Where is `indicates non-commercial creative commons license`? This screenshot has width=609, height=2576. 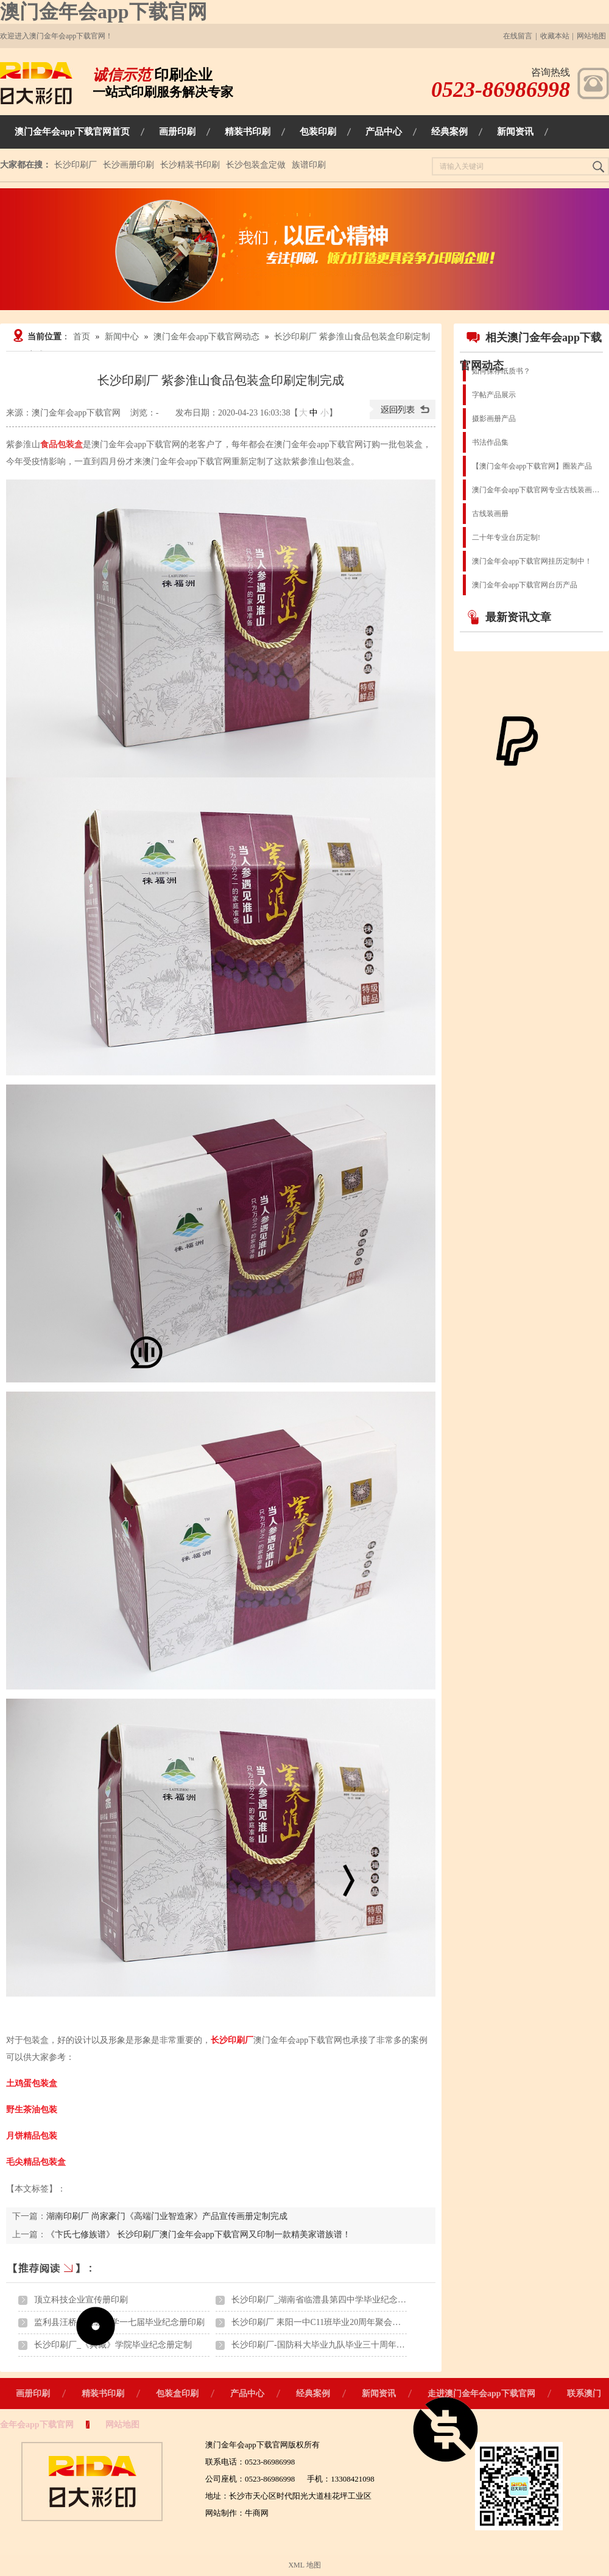 indicates non-commercial creative commons license is located at coordinates (445, 2429).